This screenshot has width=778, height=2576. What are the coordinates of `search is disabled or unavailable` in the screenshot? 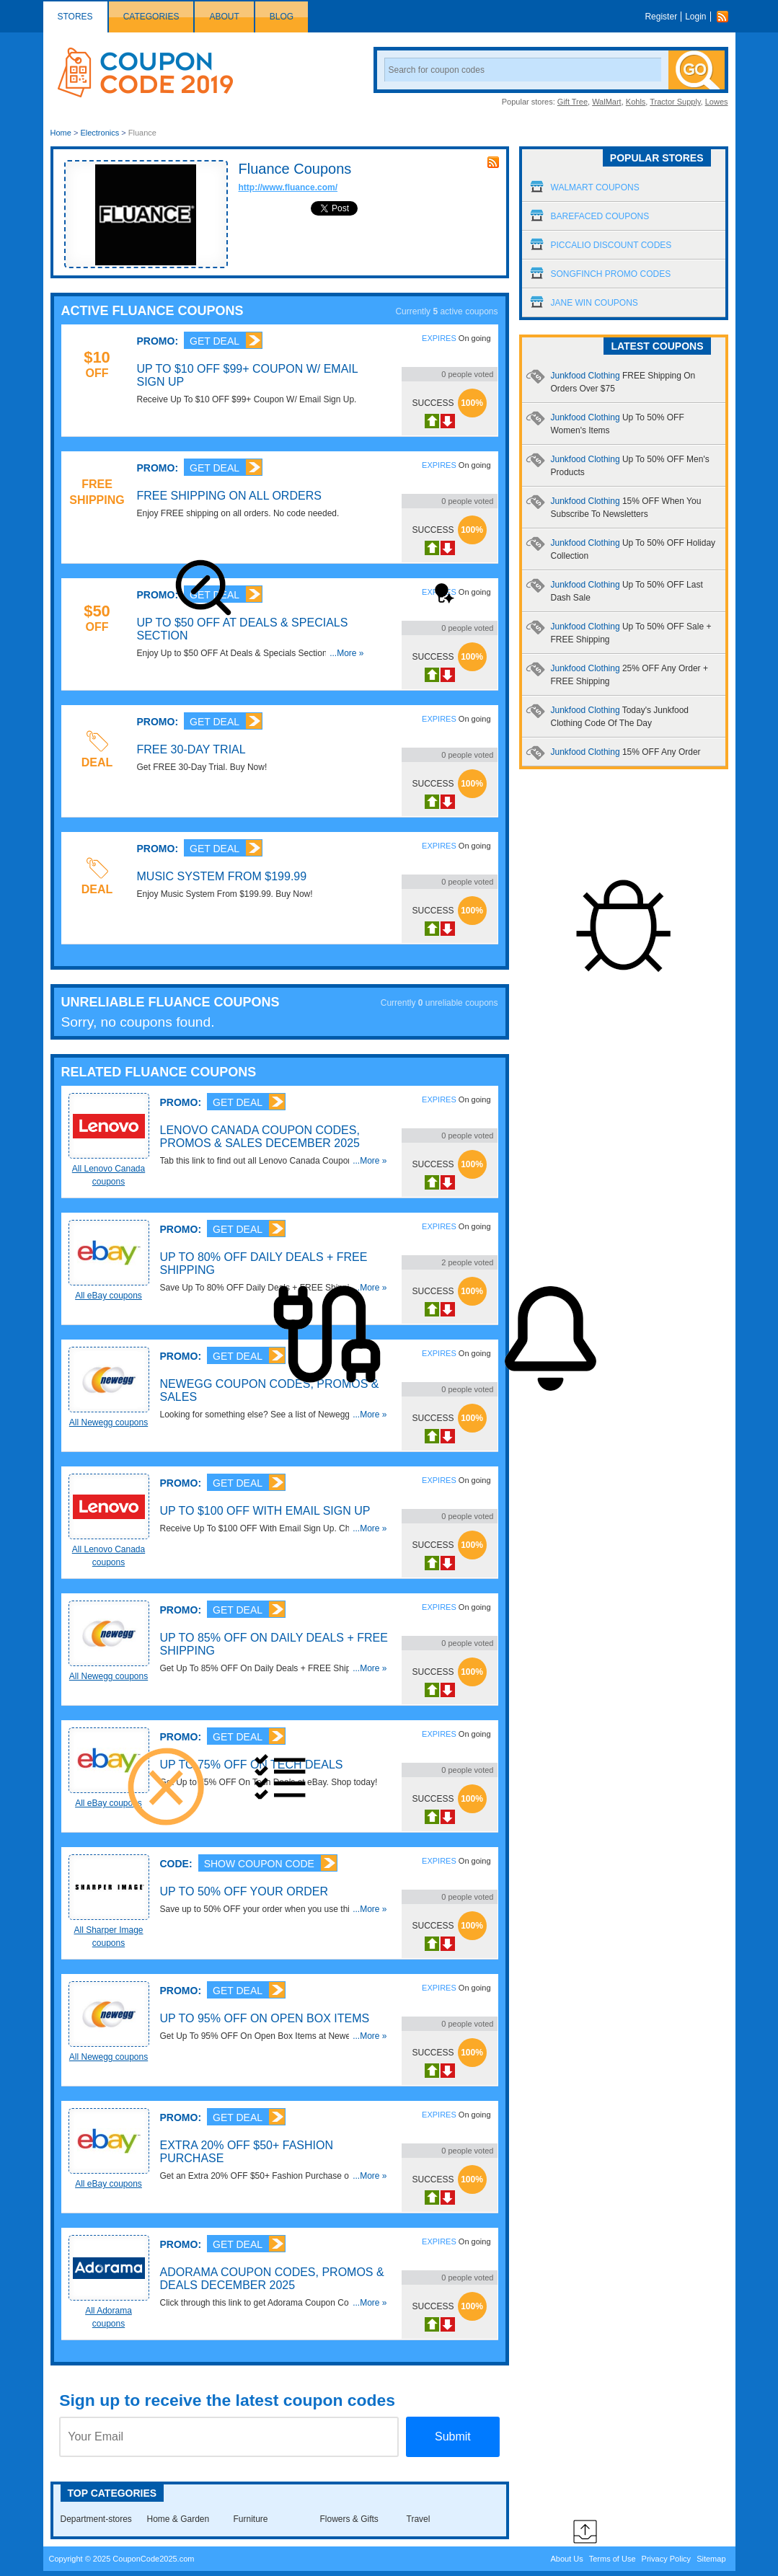 It's located at (203, 588).